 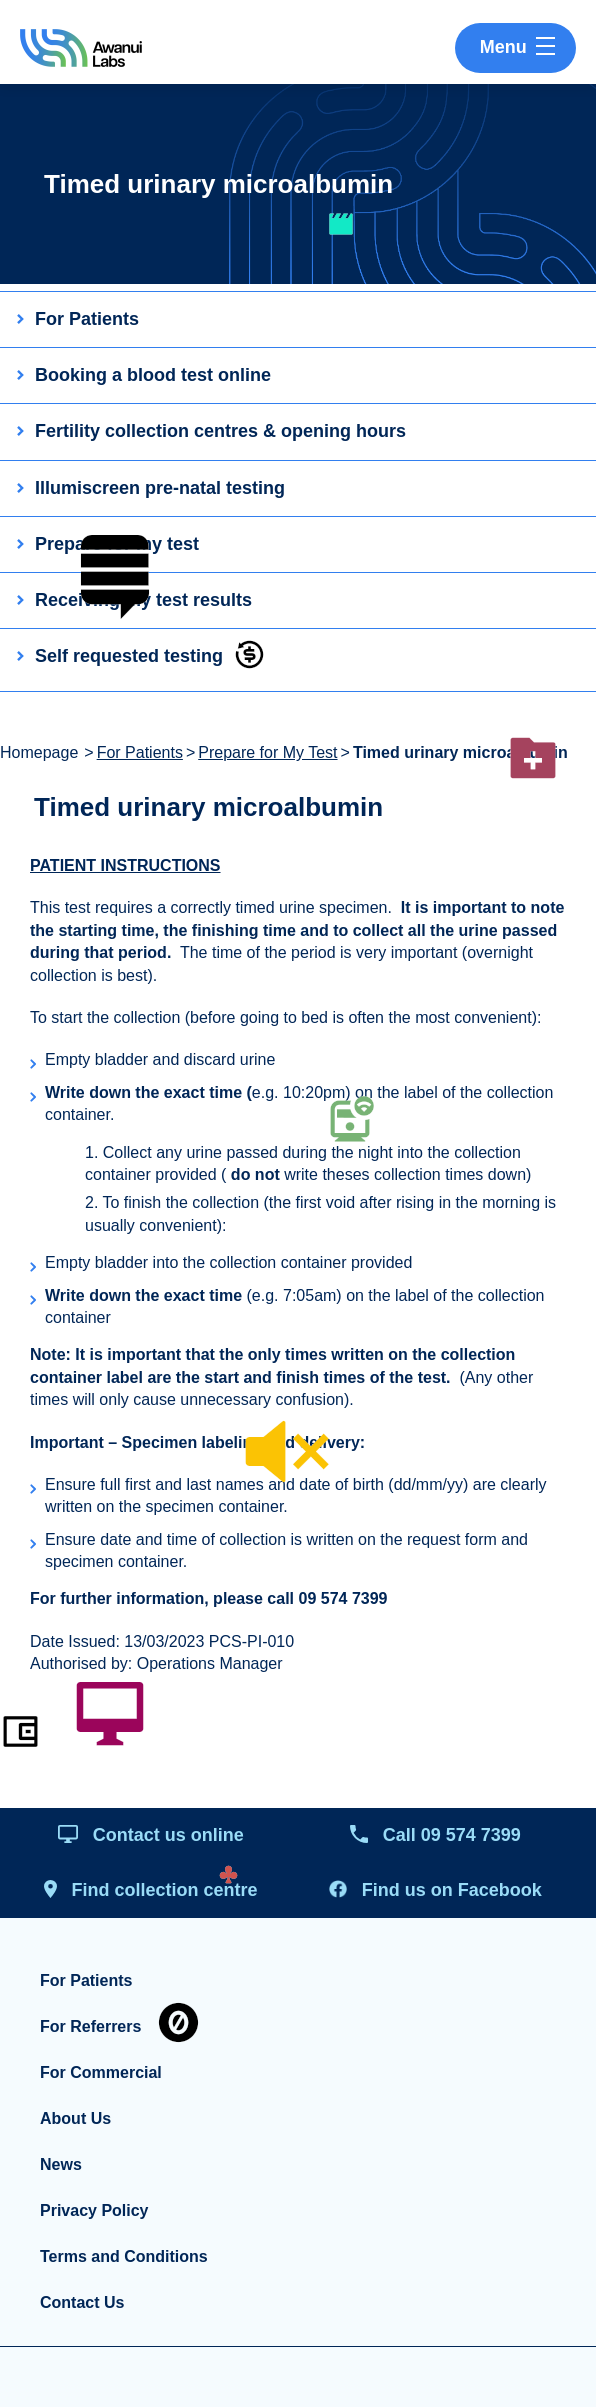 What do you see at coordinates (249, 654) in the screenshot?
I see `request a refund for a purchase` at bounding box center [249, 654].